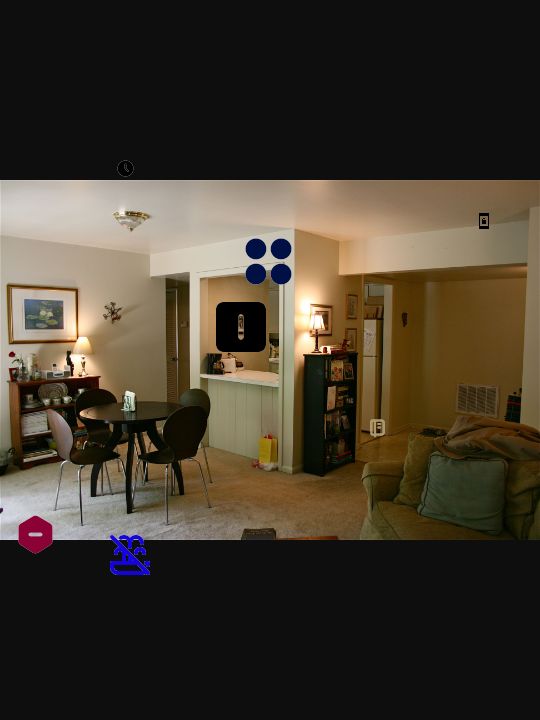 Image resolution: width=540 pixels, height=720 pixels. I want to click on open app grid or launcher, so click(268, 261).